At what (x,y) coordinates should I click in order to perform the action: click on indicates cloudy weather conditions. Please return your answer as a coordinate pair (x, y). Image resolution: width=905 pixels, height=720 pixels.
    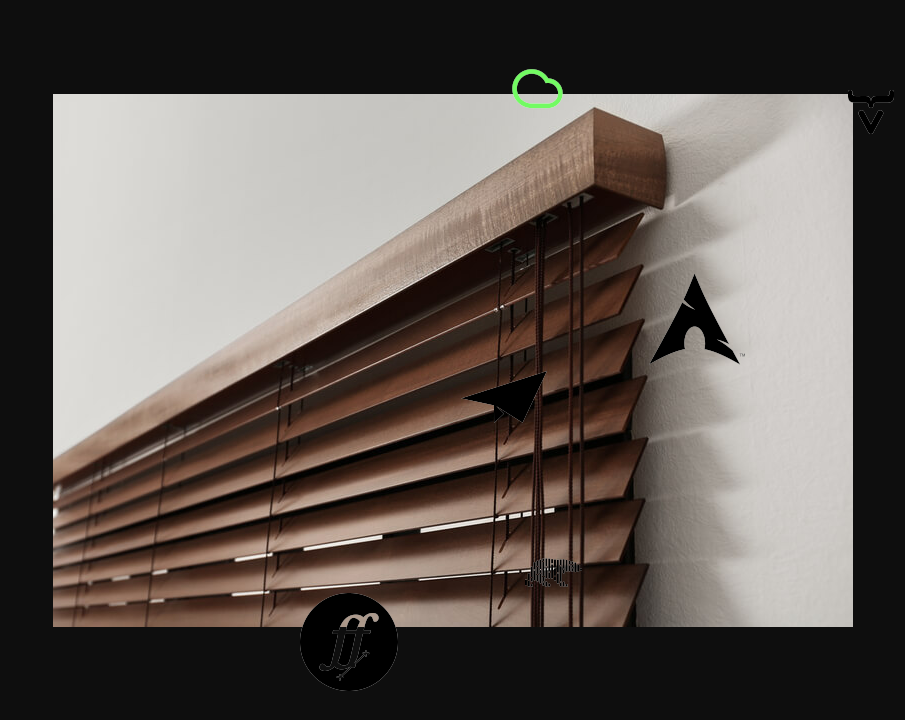
    Looking at the image, I should click on (537, 87).